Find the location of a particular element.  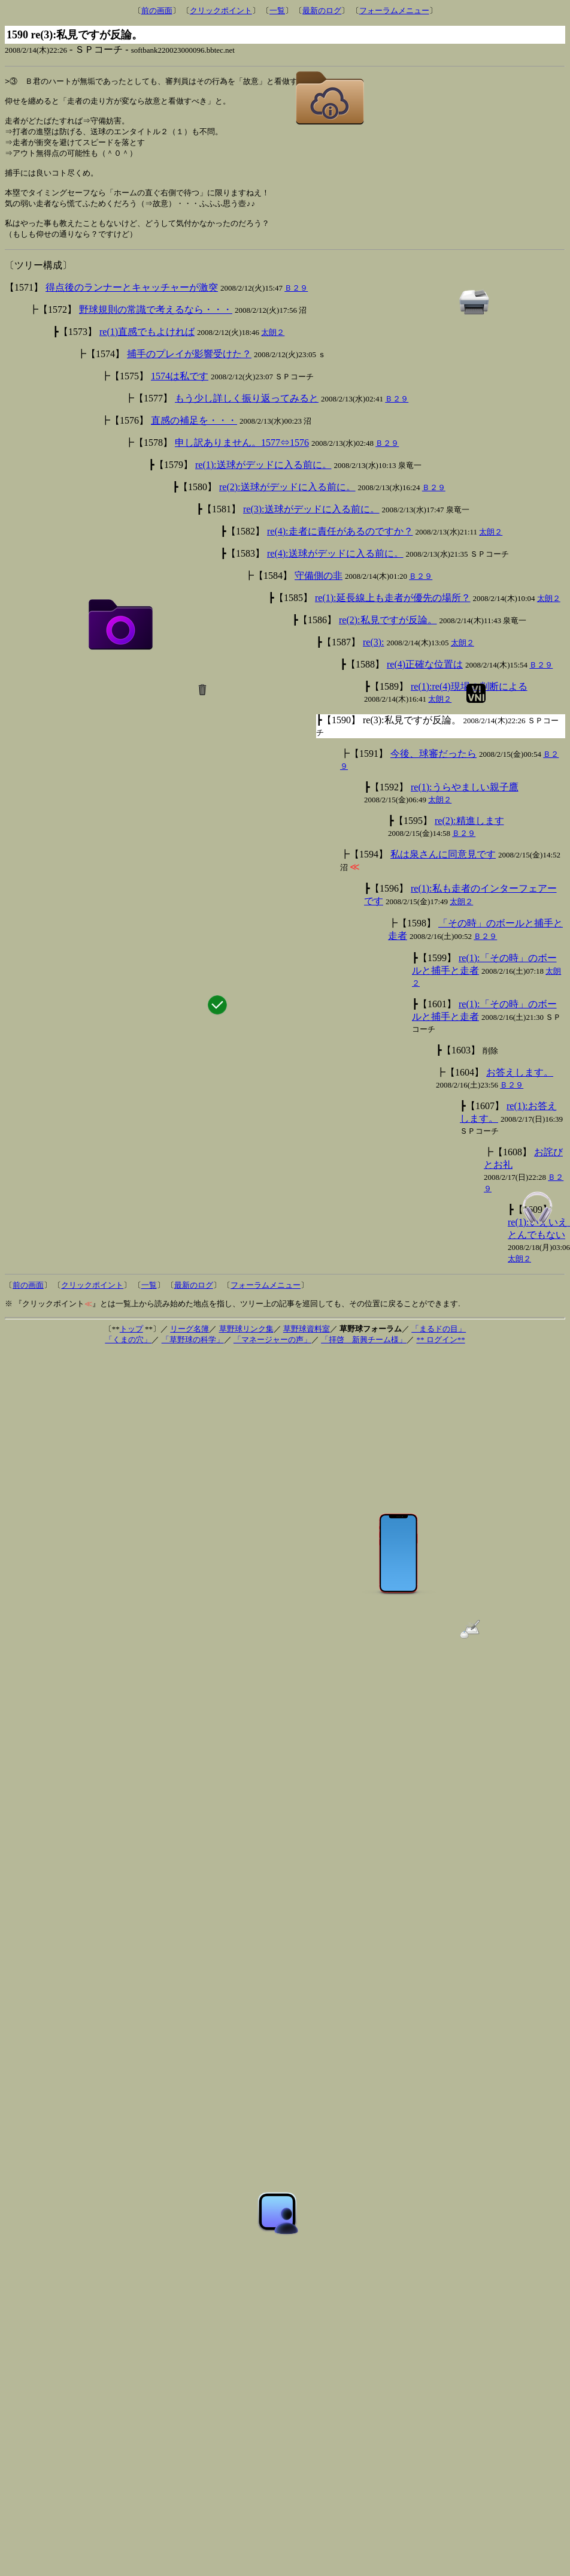

browse network printers via SMB protocol is located at coordinates (474, 302).